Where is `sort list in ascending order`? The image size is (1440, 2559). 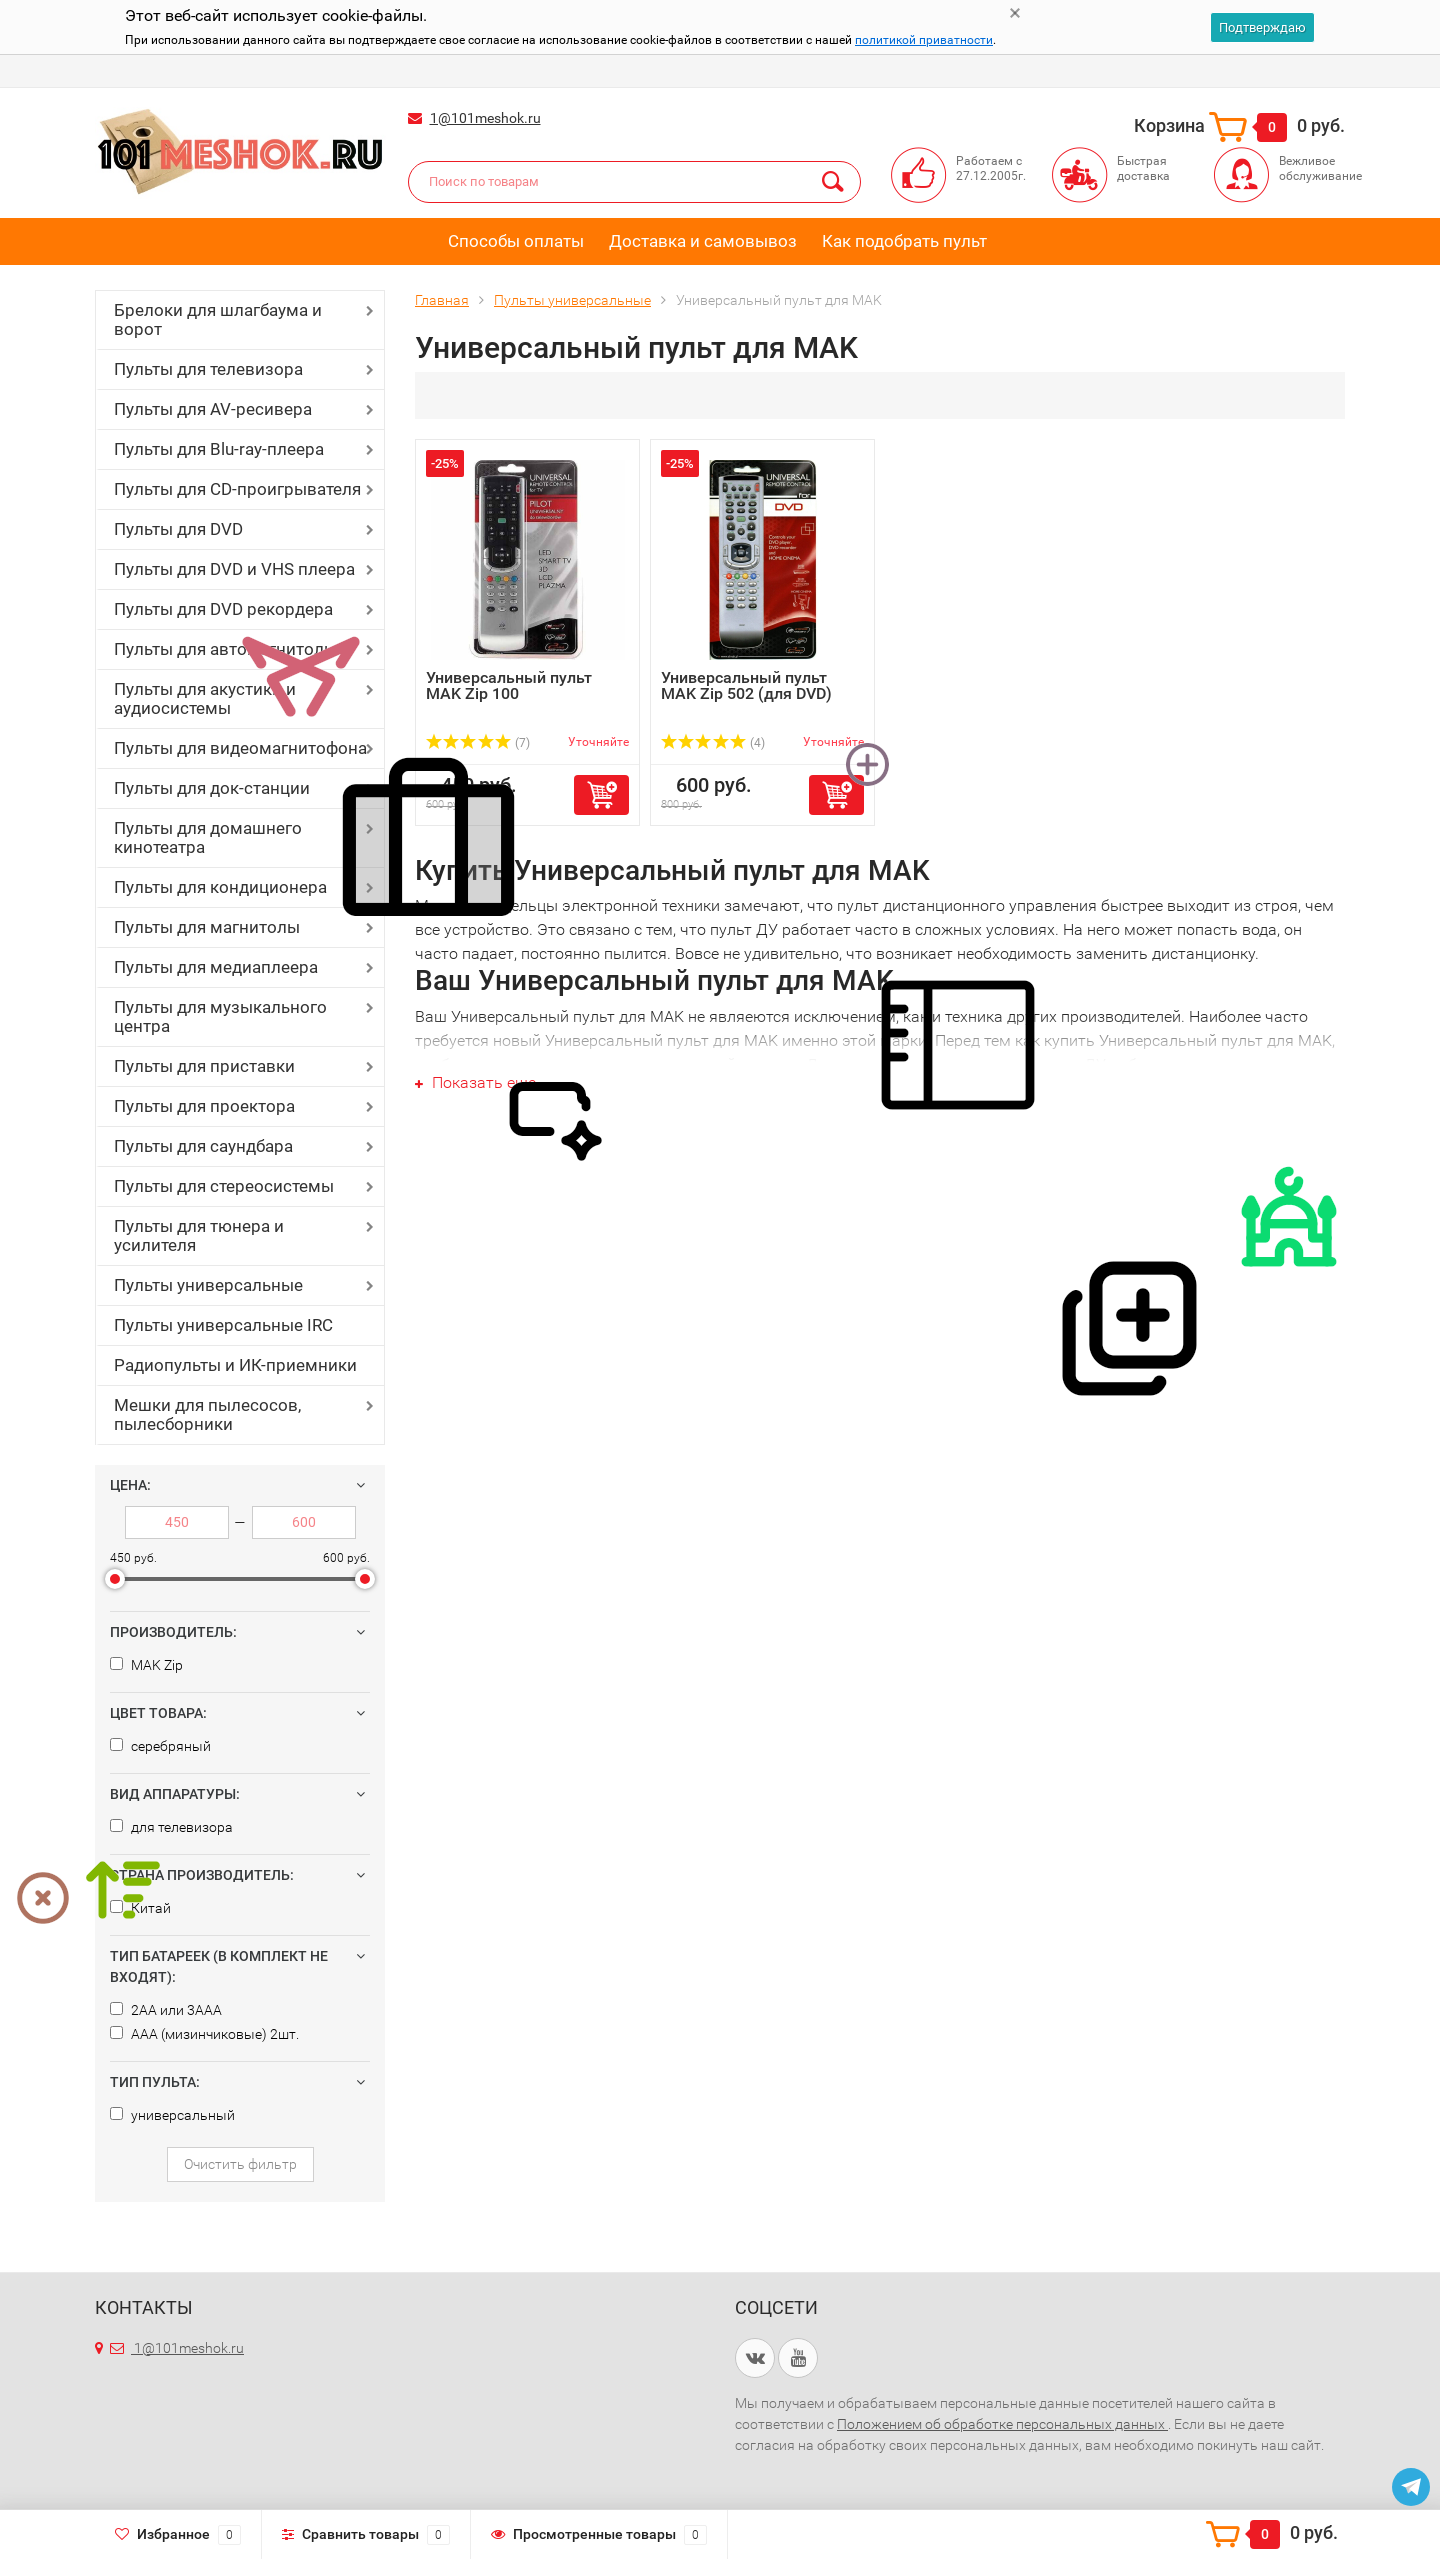 sort list in ascending order is located at coordinates (123, 1890).